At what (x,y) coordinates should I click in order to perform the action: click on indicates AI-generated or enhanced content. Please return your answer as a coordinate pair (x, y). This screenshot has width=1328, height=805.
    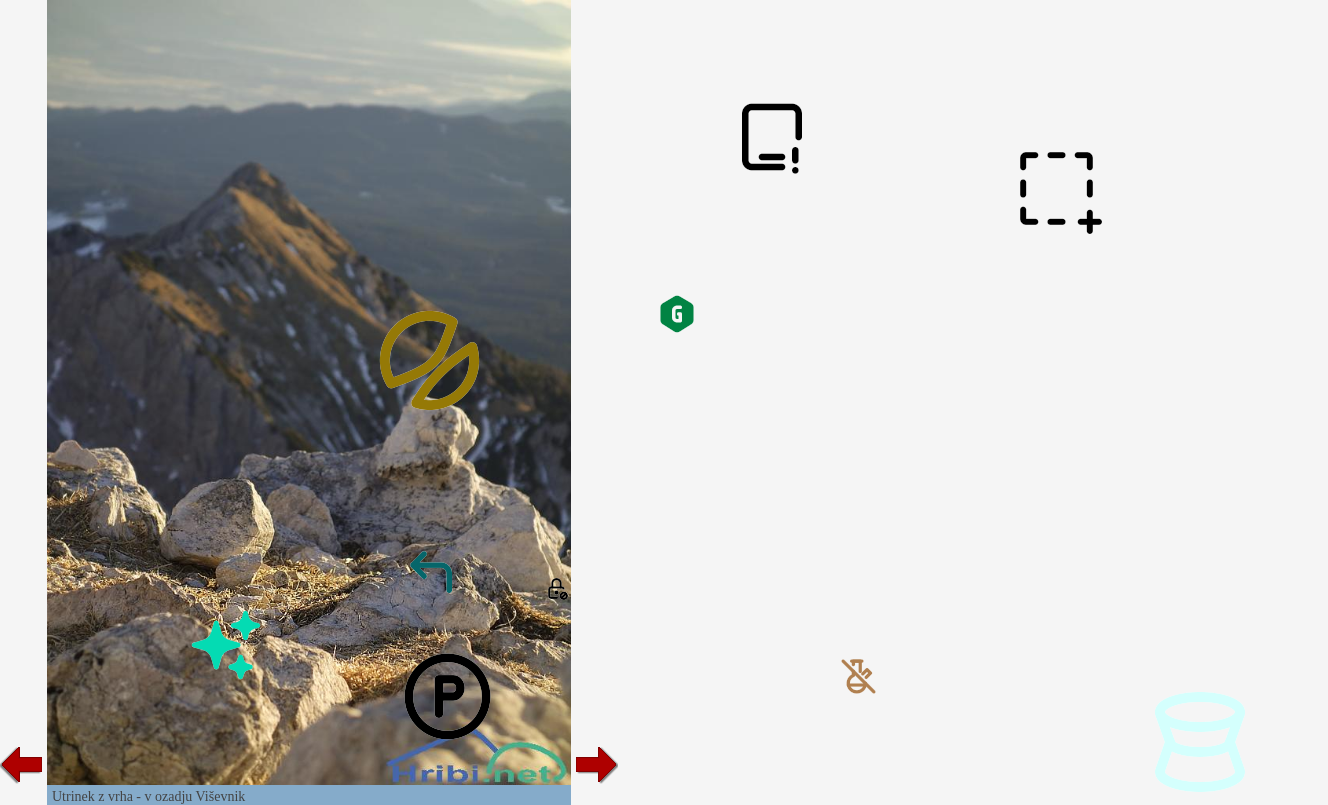
    Looking at the image, I should click on (226, 645).